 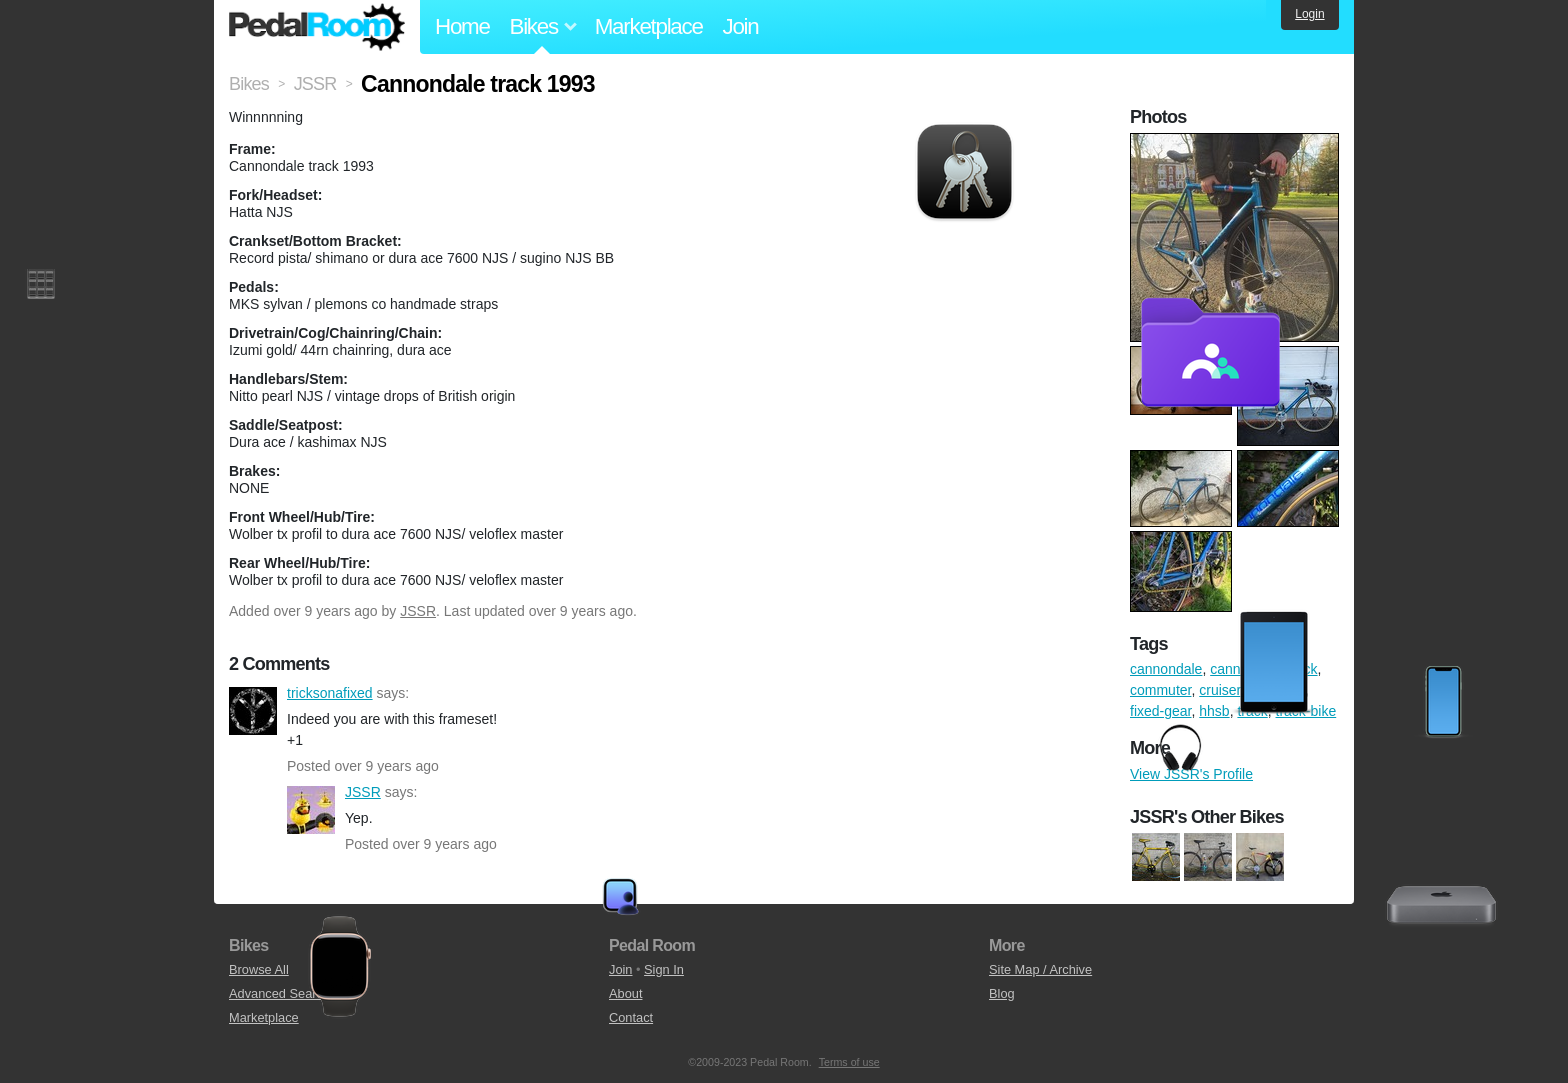 What do you see at coordinates (339, 966) in the screenshot?
I see `apple watch series 10 device icon` at bounding box center [339, 966].